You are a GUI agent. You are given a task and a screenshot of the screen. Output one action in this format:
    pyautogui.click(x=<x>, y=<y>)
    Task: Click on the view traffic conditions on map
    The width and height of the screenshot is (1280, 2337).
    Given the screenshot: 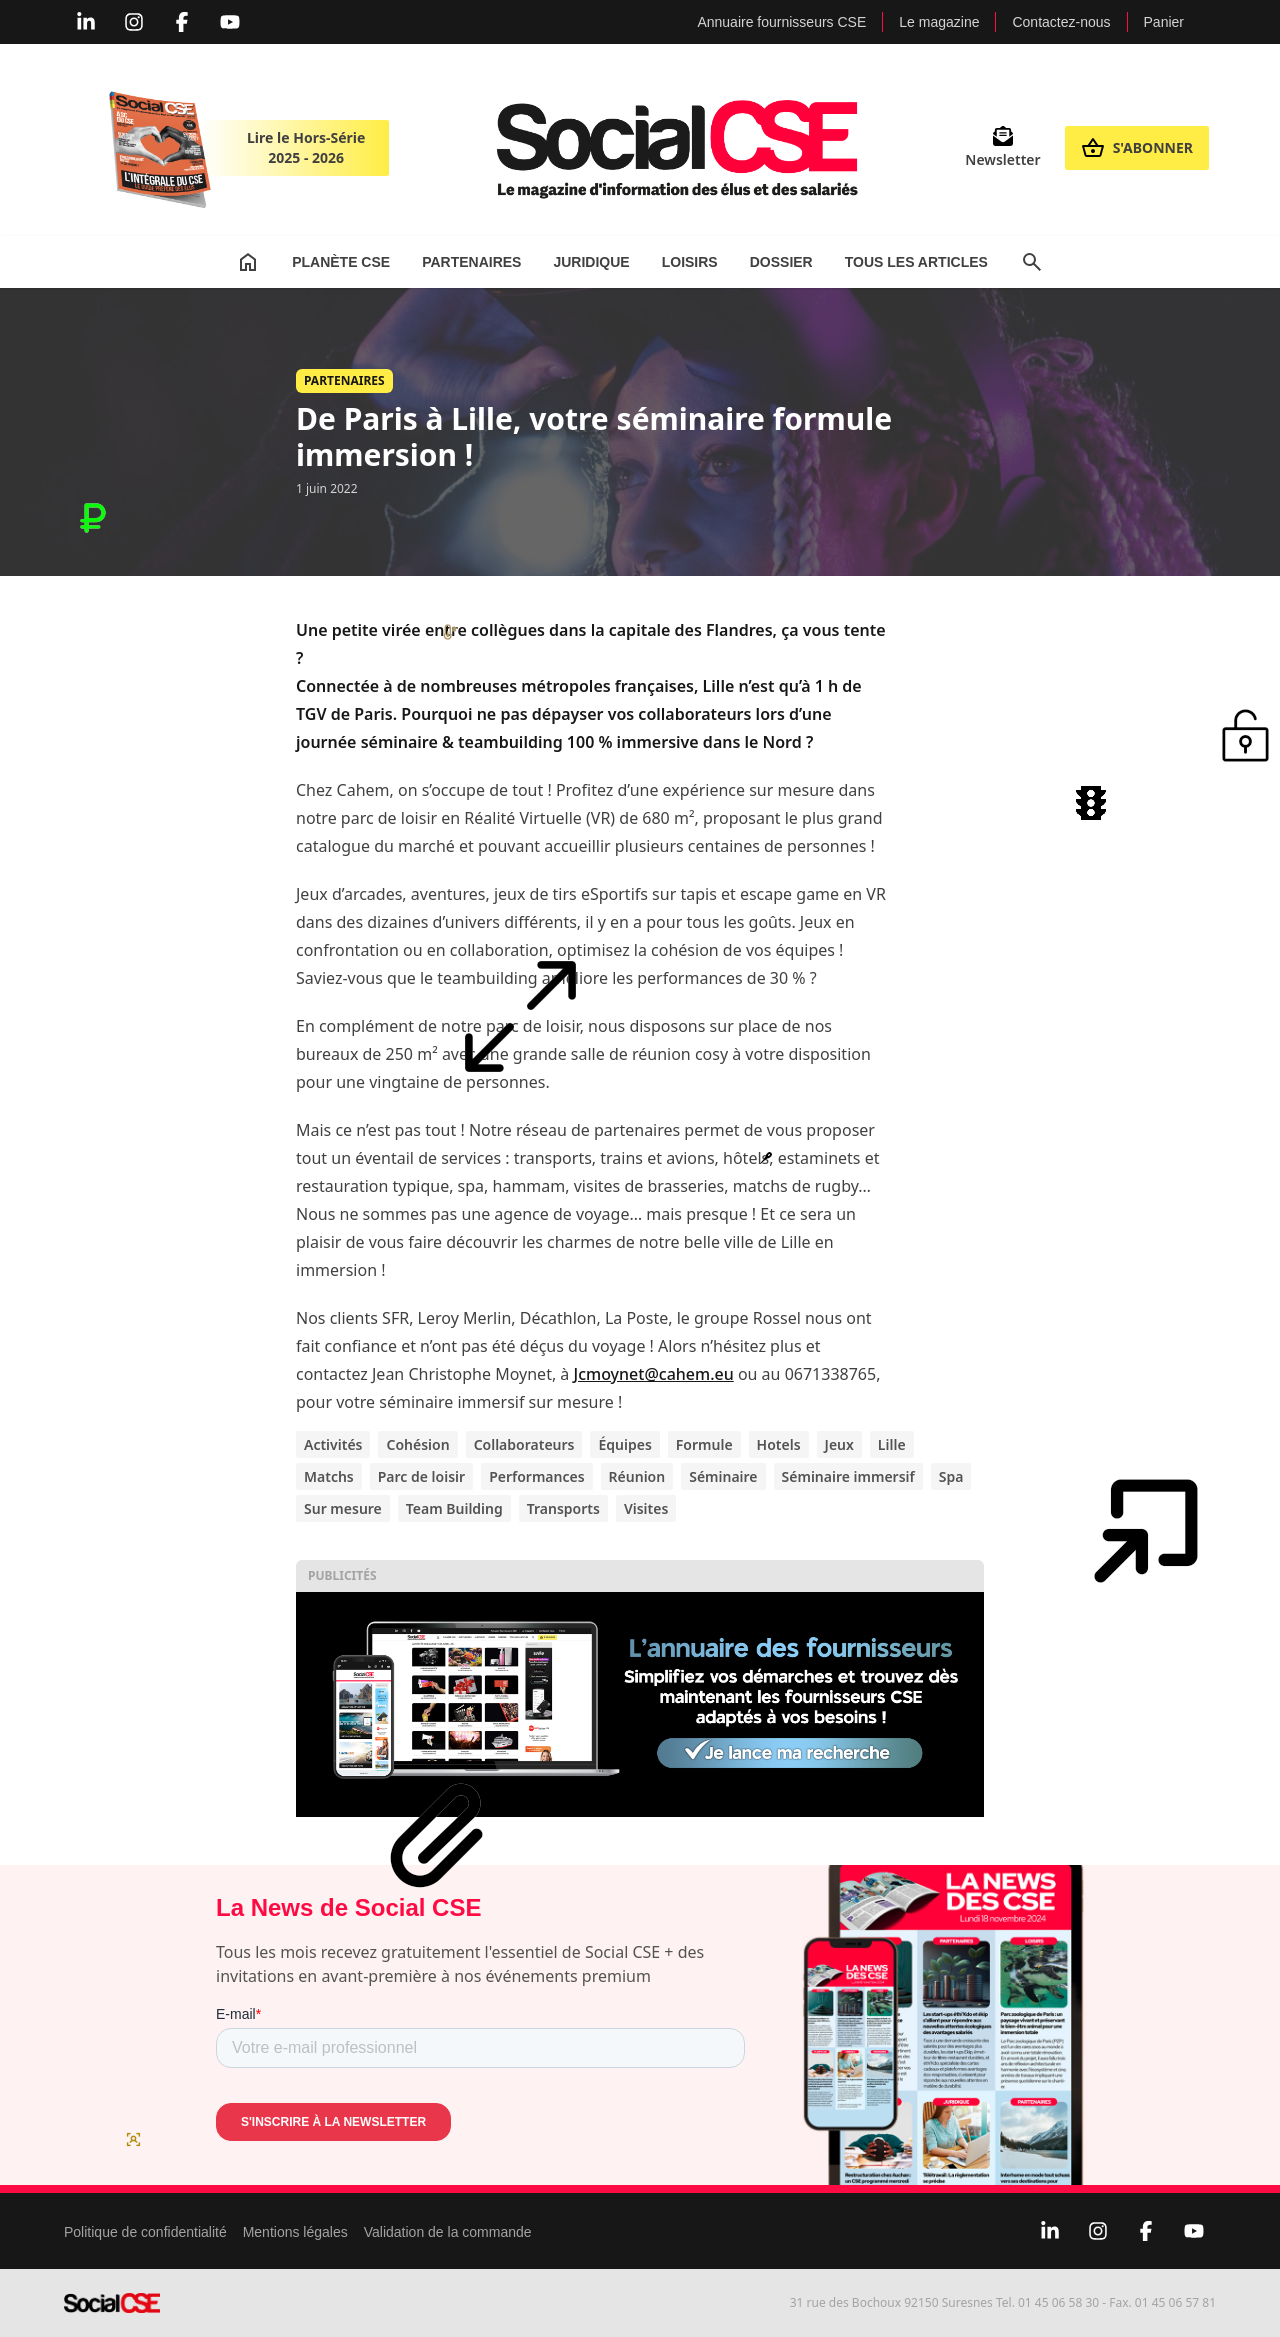 What is the action you would take?
    pyautogui.click(x=1091, y=803)
    